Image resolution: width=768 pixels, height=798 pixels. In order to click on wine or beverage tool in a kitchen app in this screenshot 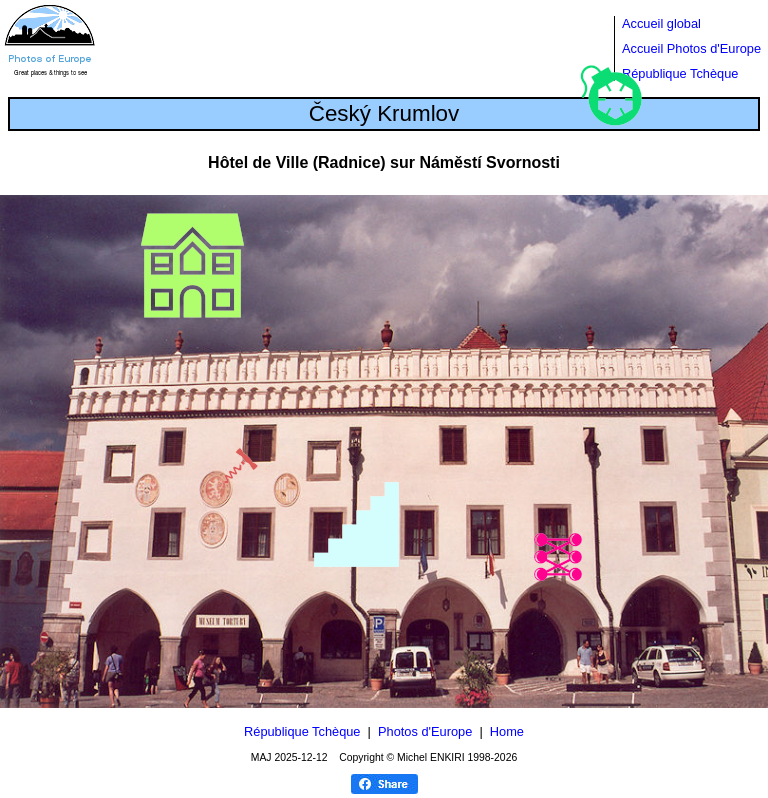, I will do `click(239, 465)`.